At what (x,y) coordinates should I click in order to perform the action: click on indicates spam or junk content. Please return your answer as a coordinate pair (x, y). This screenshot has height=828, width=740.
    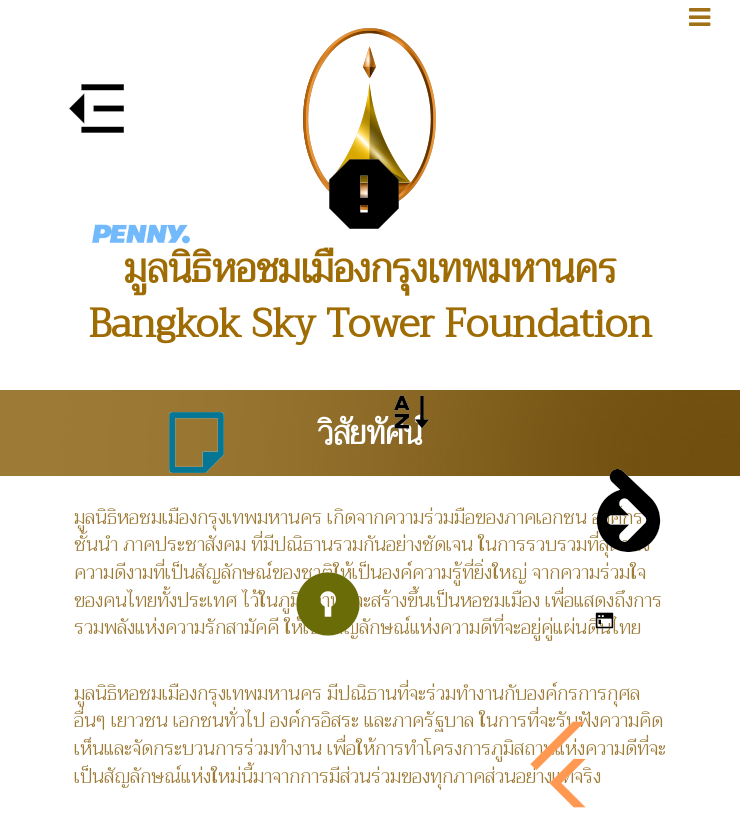
    Looking at the image, I should click on (364, 194).